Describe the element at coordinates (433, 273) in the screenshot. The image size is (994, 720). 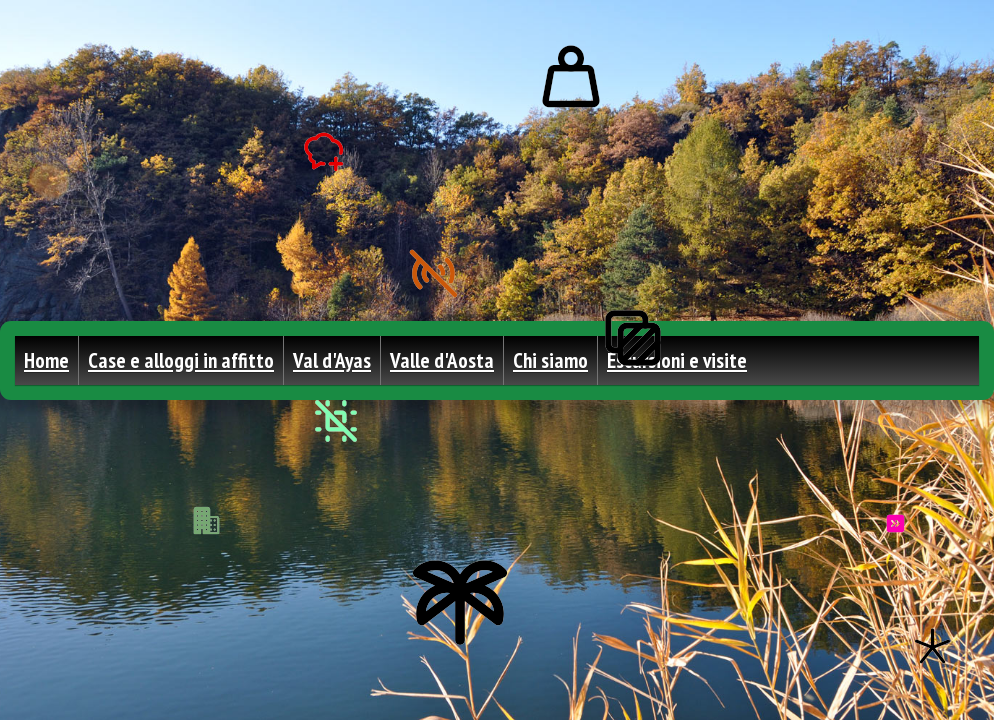
I see `wireless access point disabled or unavailable` at that location.